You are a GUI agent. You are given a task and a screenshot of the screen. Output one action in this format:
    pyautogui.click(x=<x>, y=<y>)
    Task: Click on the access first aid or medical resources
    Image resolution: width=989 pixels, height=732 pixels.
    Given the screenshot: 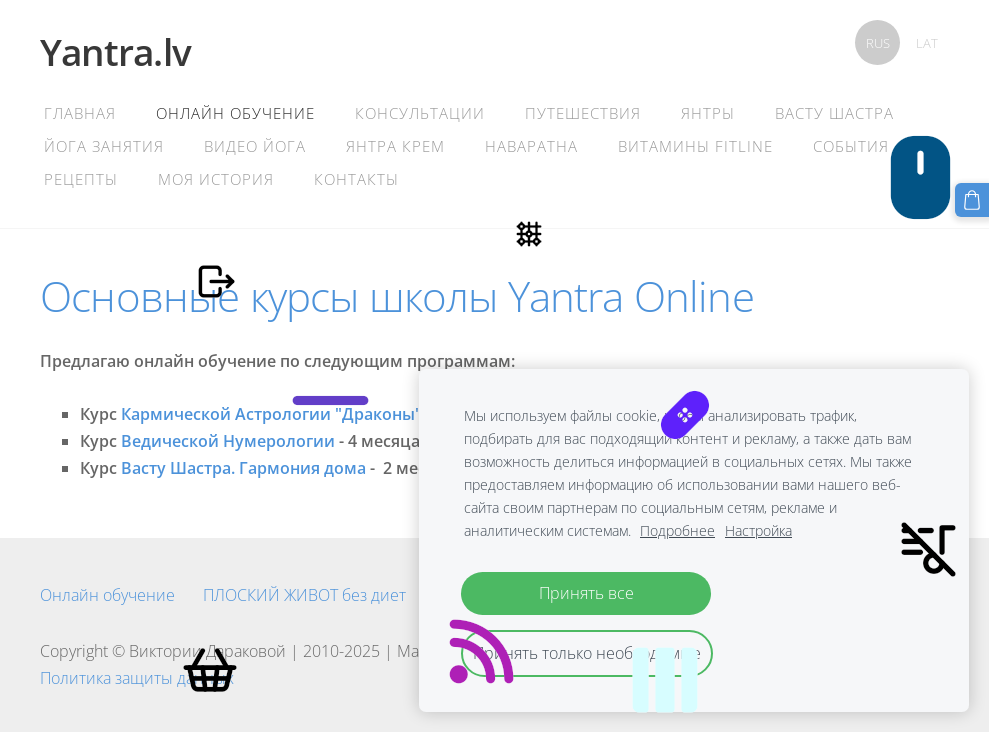 What is the action you would take?
    pyautogui.click(x=685, y=415)
    